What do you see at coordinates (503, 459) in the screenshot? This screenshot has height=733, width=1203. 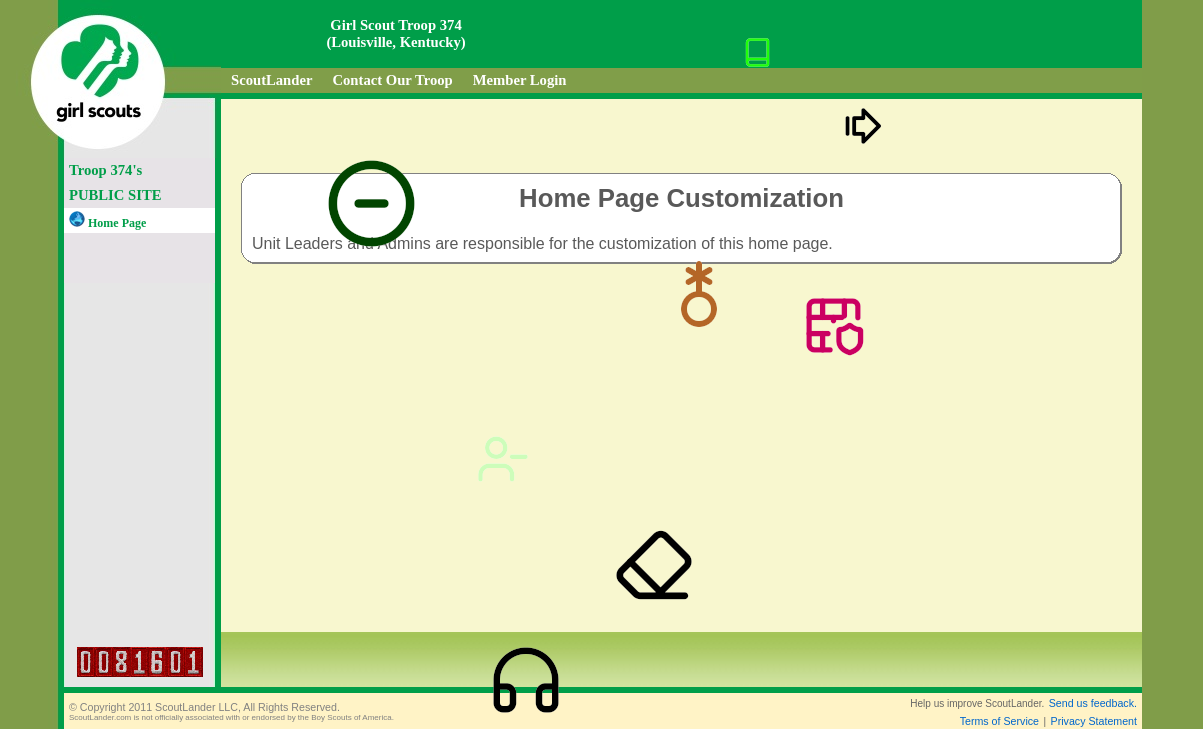 I see `remove a user or contact` at bounding box center [503, 459].